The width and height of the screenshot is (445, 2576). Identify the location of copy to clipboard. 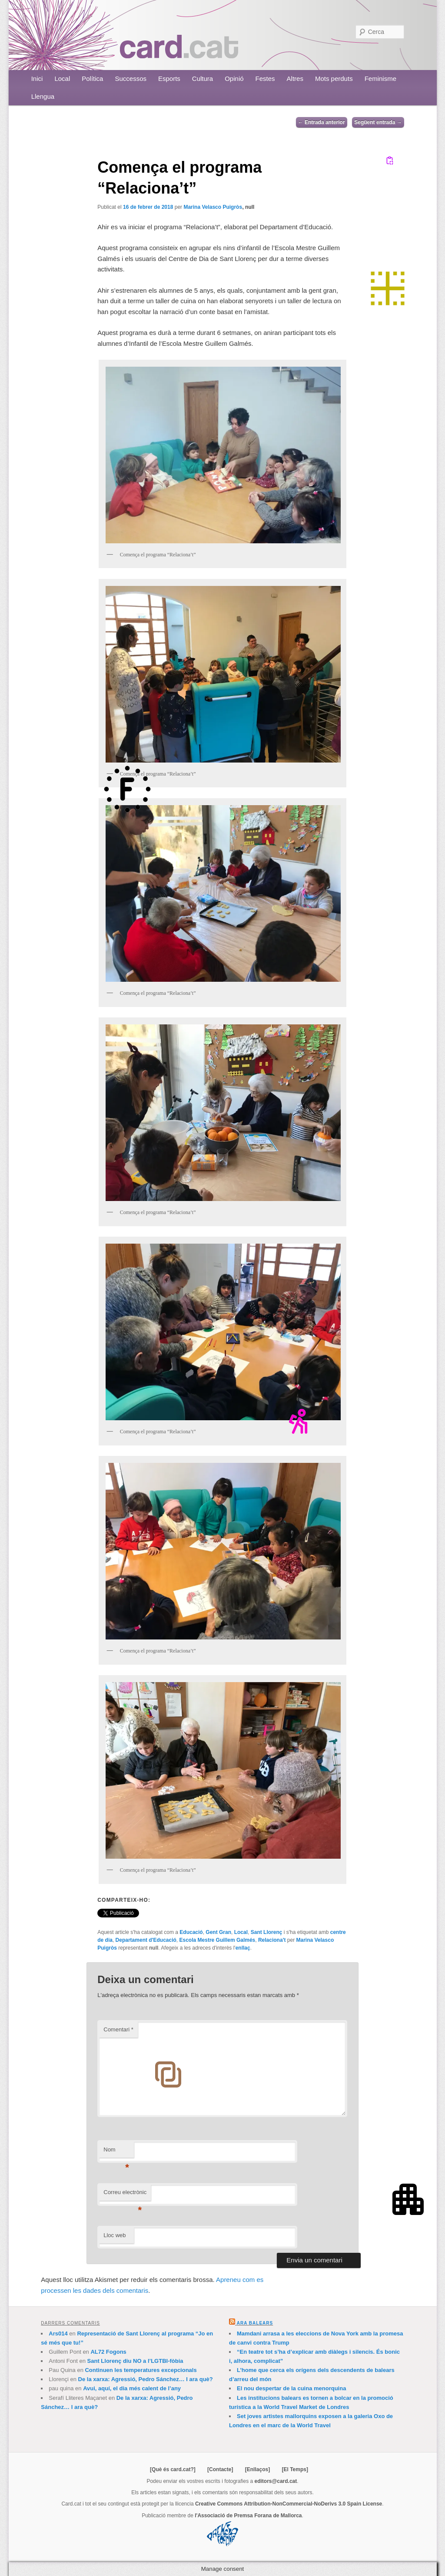
(389, 160).